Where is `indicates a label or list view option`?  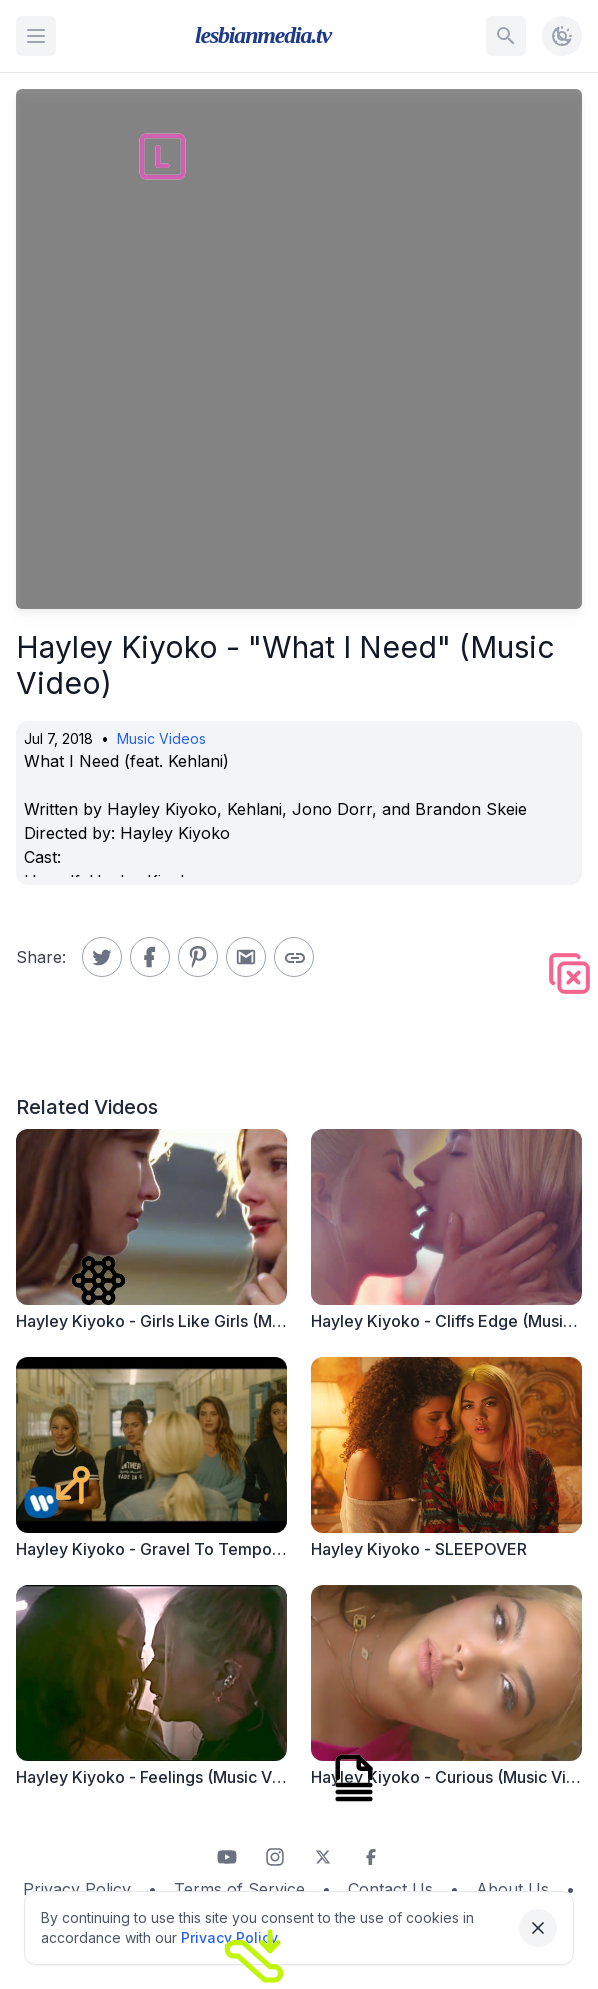 indicates a label or list view option is located at coordinates (162, 156).